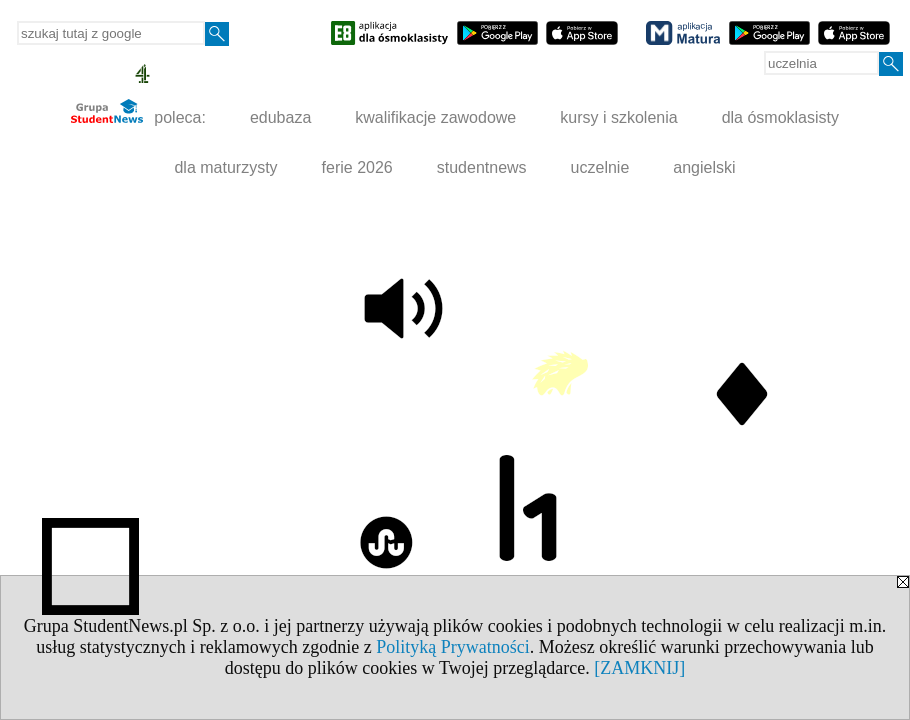 This screenshot has height=720, width=910. Describe the element at coordinates (528, 508) in the screenshot. I see `visit hackerone bug bounty platform` at that location.